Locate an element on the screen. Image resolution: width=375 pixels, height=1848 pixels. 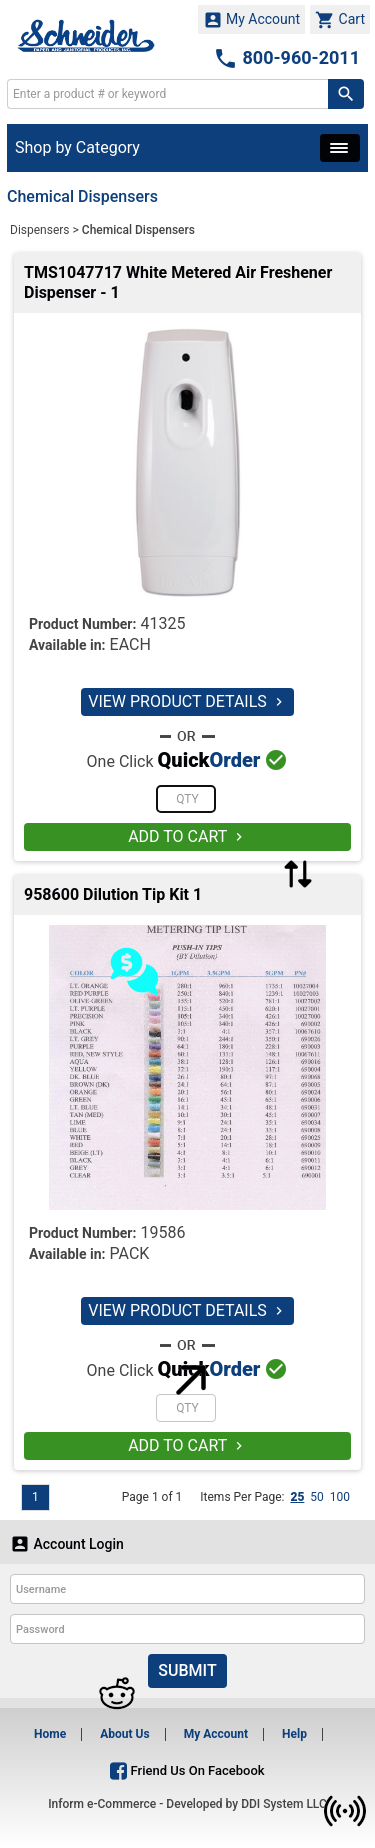
indicates wireless signal strength is located at coordinates (345, 1811).